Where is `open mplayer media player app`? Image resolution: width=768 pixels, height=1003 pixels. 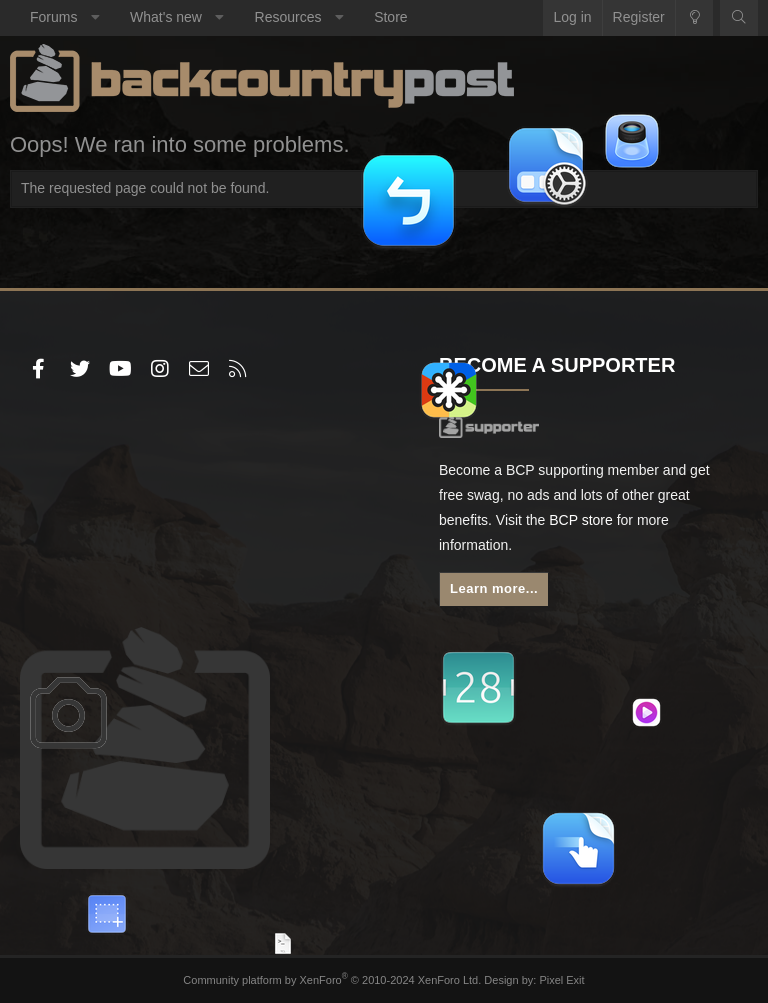 open mplayer media player app is located at coordinates (646, 712).